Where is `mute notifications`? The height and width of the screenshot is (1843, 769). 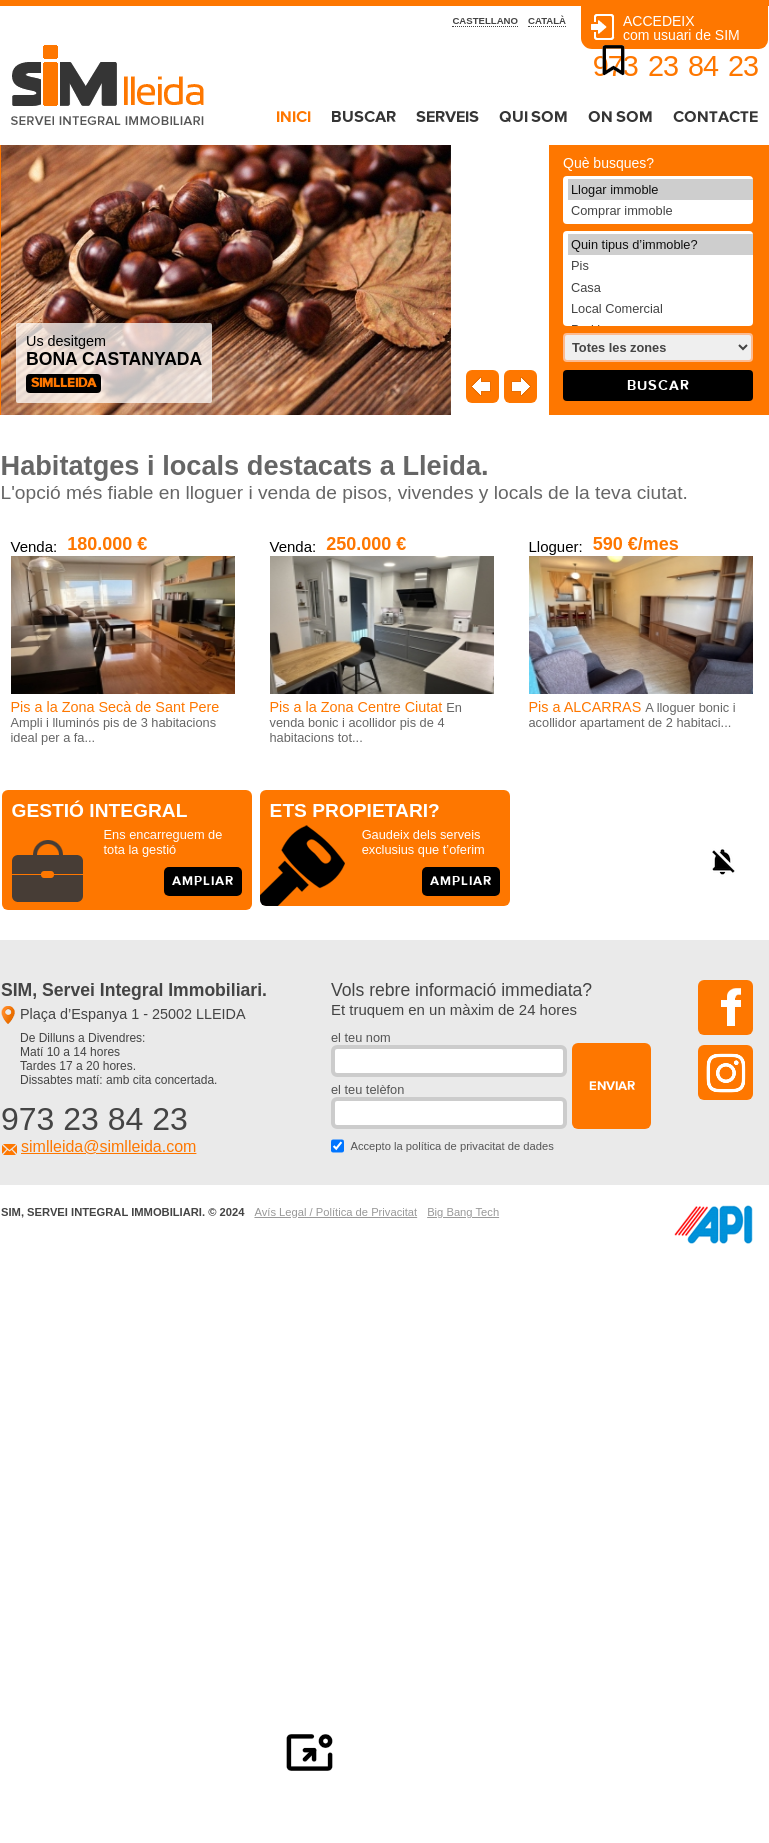
mute notifications is located at coordinates (722, 861).